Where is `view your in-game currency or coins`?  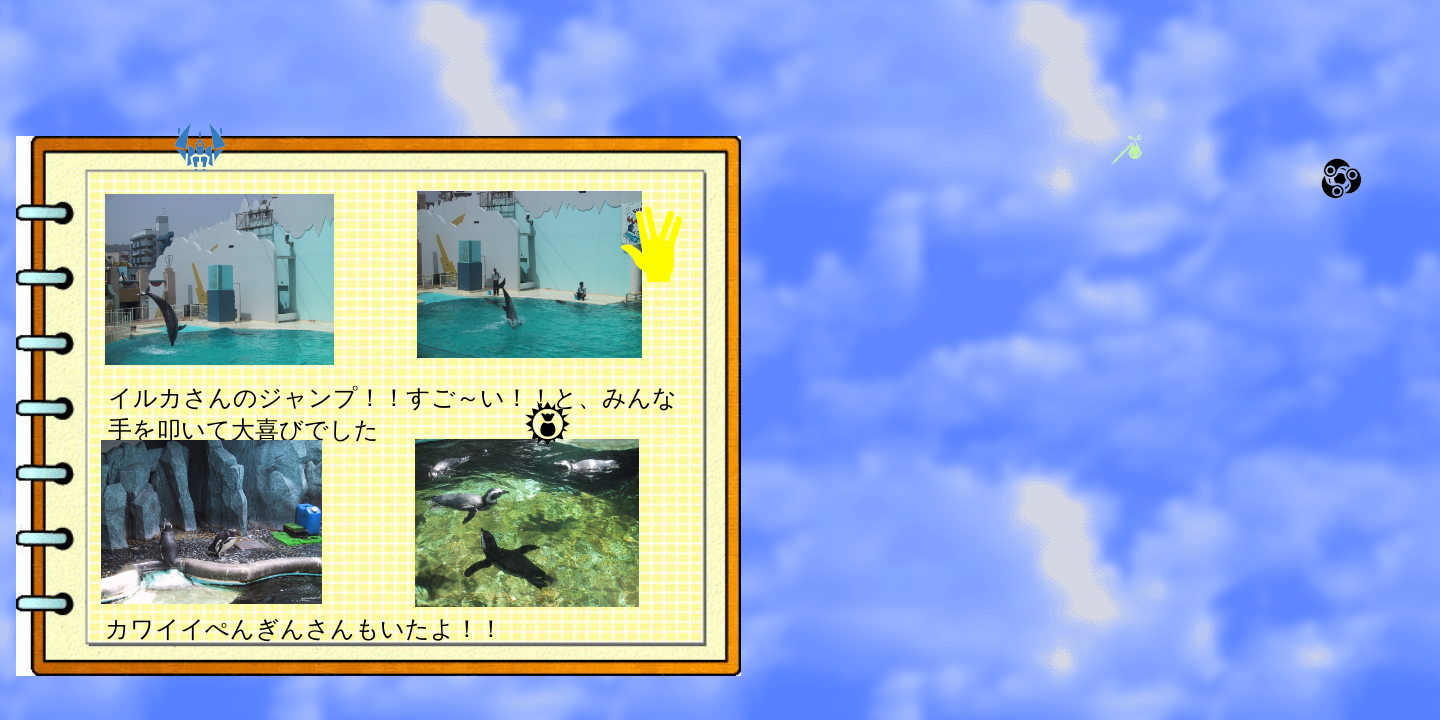
view your in-game currency or coins is located at coordinates (547, 423).